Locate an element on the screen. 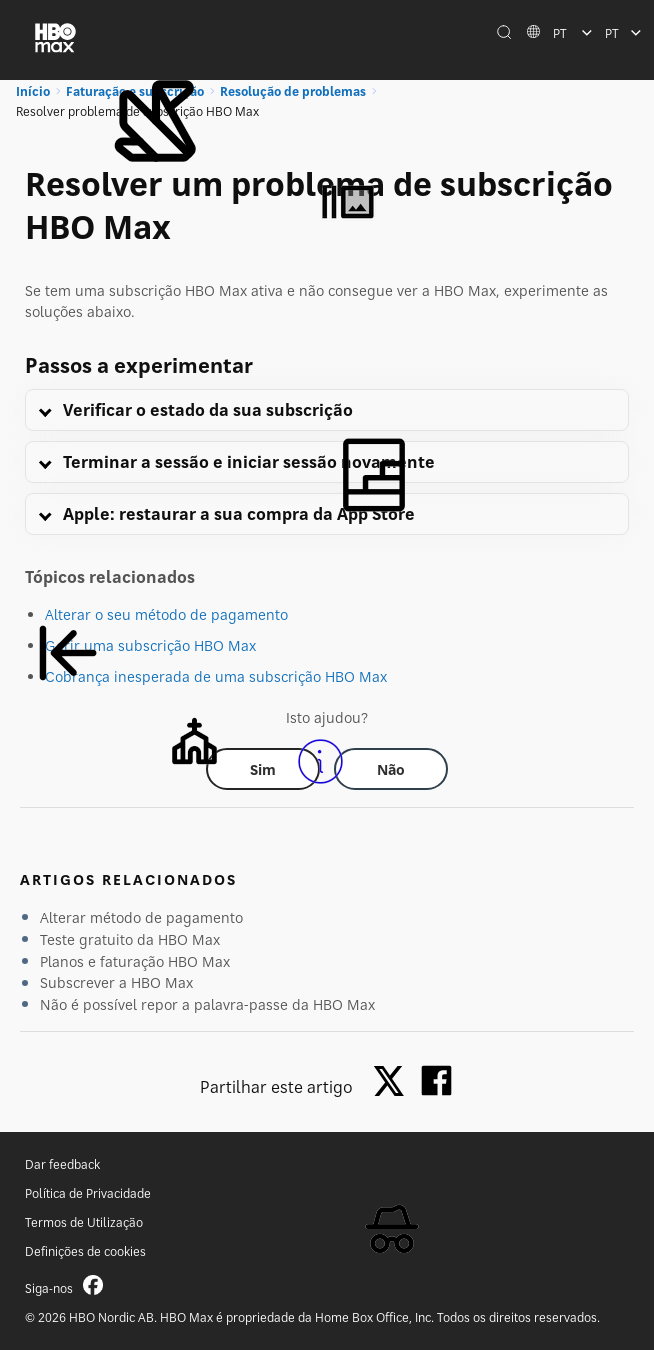 The height and width of the screenshot is (1350, 654). access stairs or stairway directions is located at coordinates (374, 475).